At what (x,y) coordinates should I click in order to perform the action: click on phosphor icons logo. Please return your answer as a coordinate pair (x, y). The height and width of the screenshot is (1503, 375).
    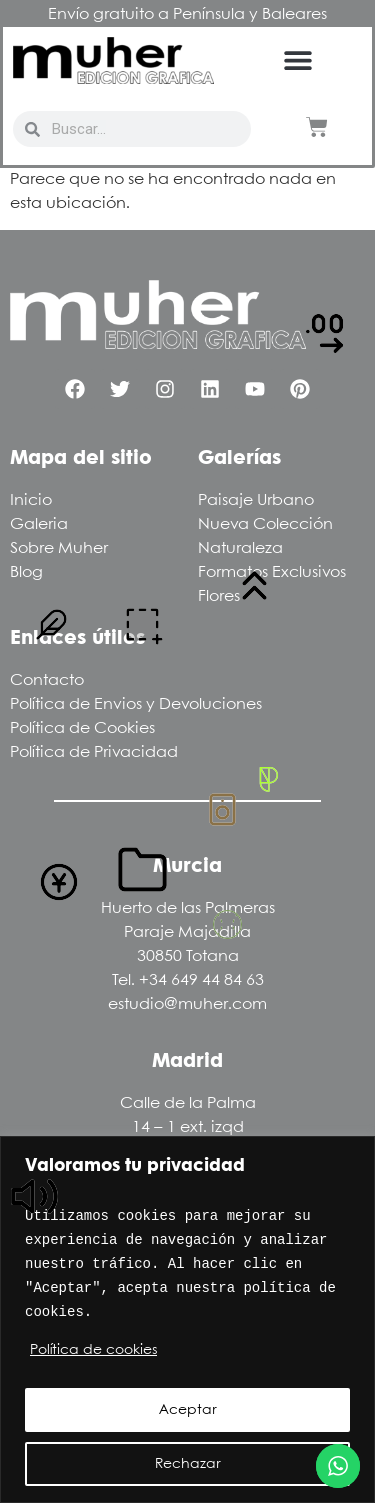
    Looking at the image, I should click on (267, 778).